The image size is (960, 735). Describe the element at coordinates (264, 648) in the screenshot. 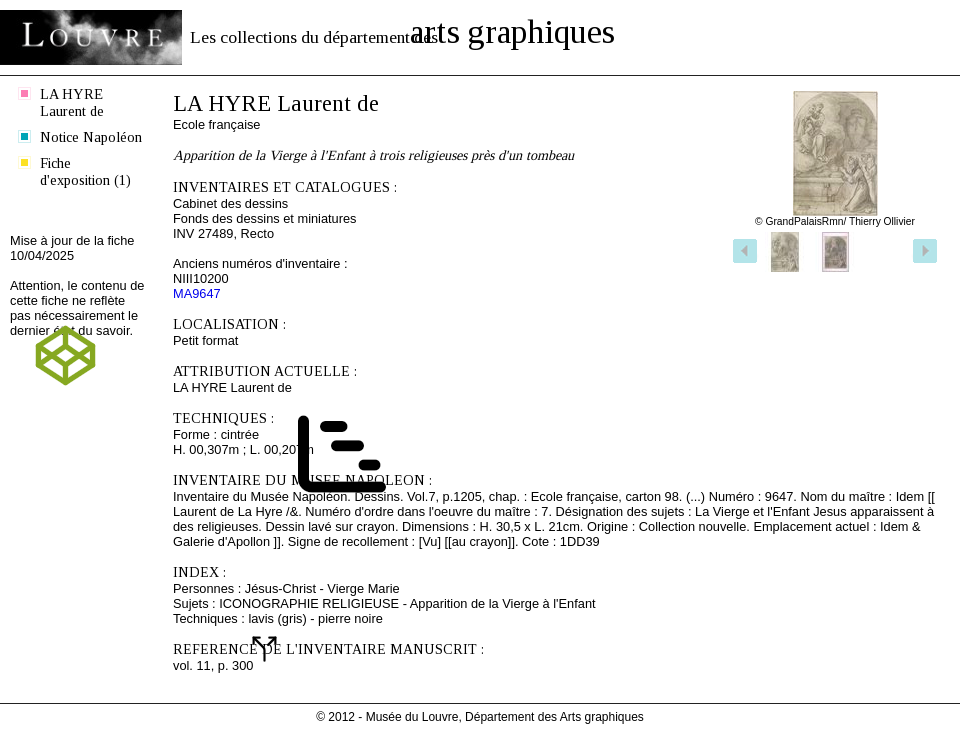

I see `split content into multiple paths` at that location.